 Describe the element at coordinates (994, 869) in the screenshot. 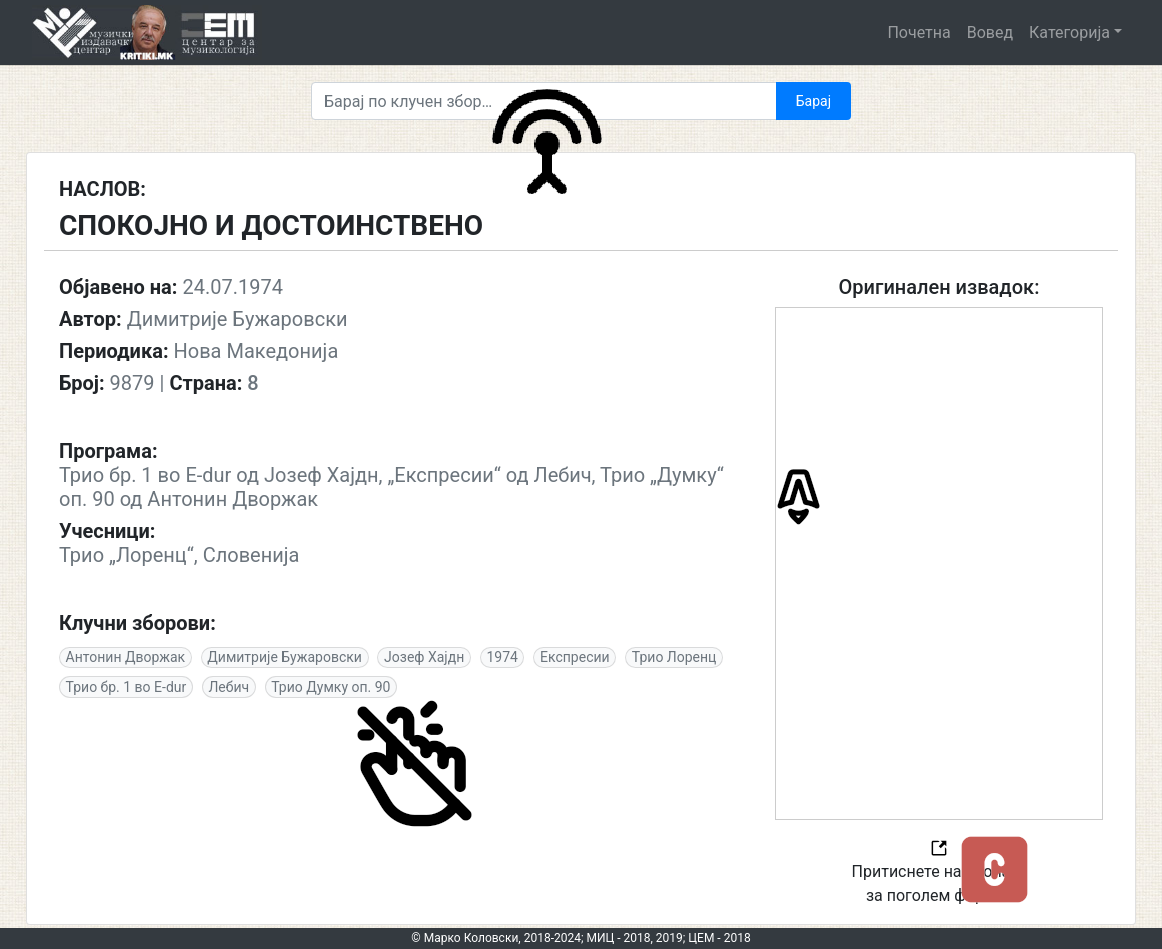

I see `indicates a "C" grade or rating` at that location.